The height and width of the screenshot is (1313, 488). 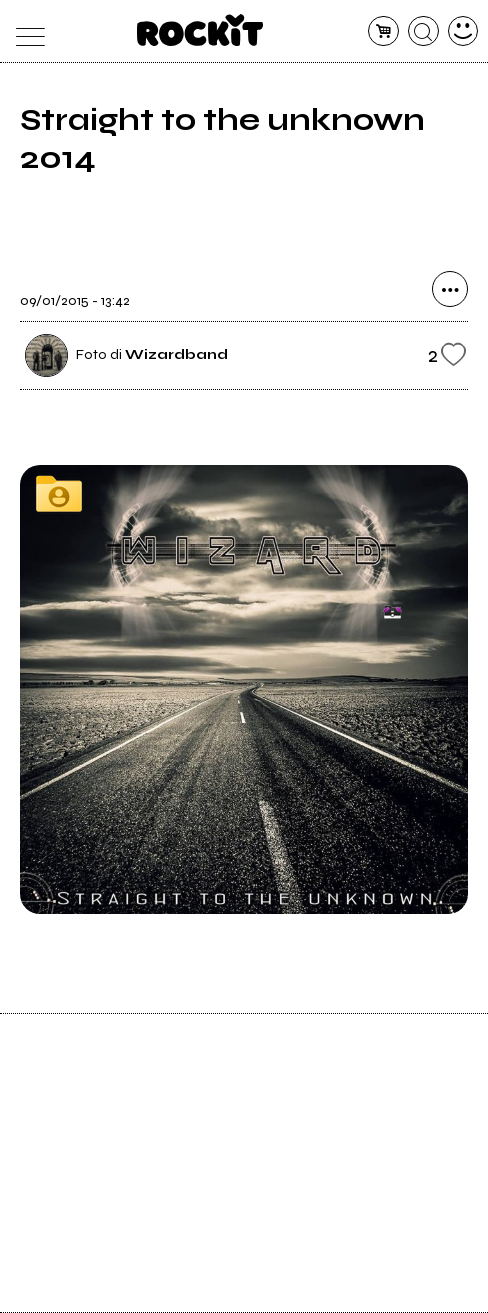 What do you see at coordinates (392, 612) in the screenshot?
I see `open pokémon master ball themed folder` at bounding box center [392, 612].